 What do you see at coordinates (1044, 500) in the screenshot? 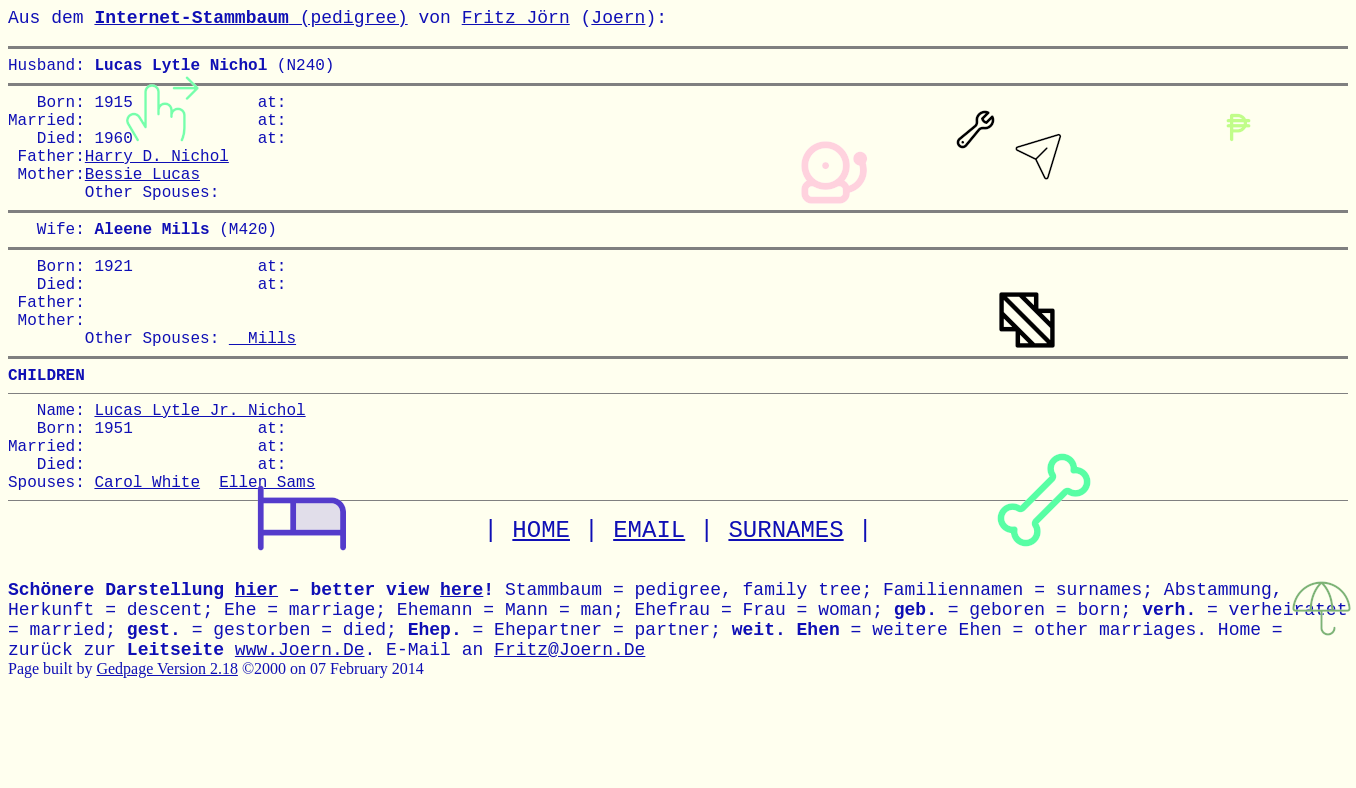
I see `access pet-related features or settings` at bounding box center [1044, 500].